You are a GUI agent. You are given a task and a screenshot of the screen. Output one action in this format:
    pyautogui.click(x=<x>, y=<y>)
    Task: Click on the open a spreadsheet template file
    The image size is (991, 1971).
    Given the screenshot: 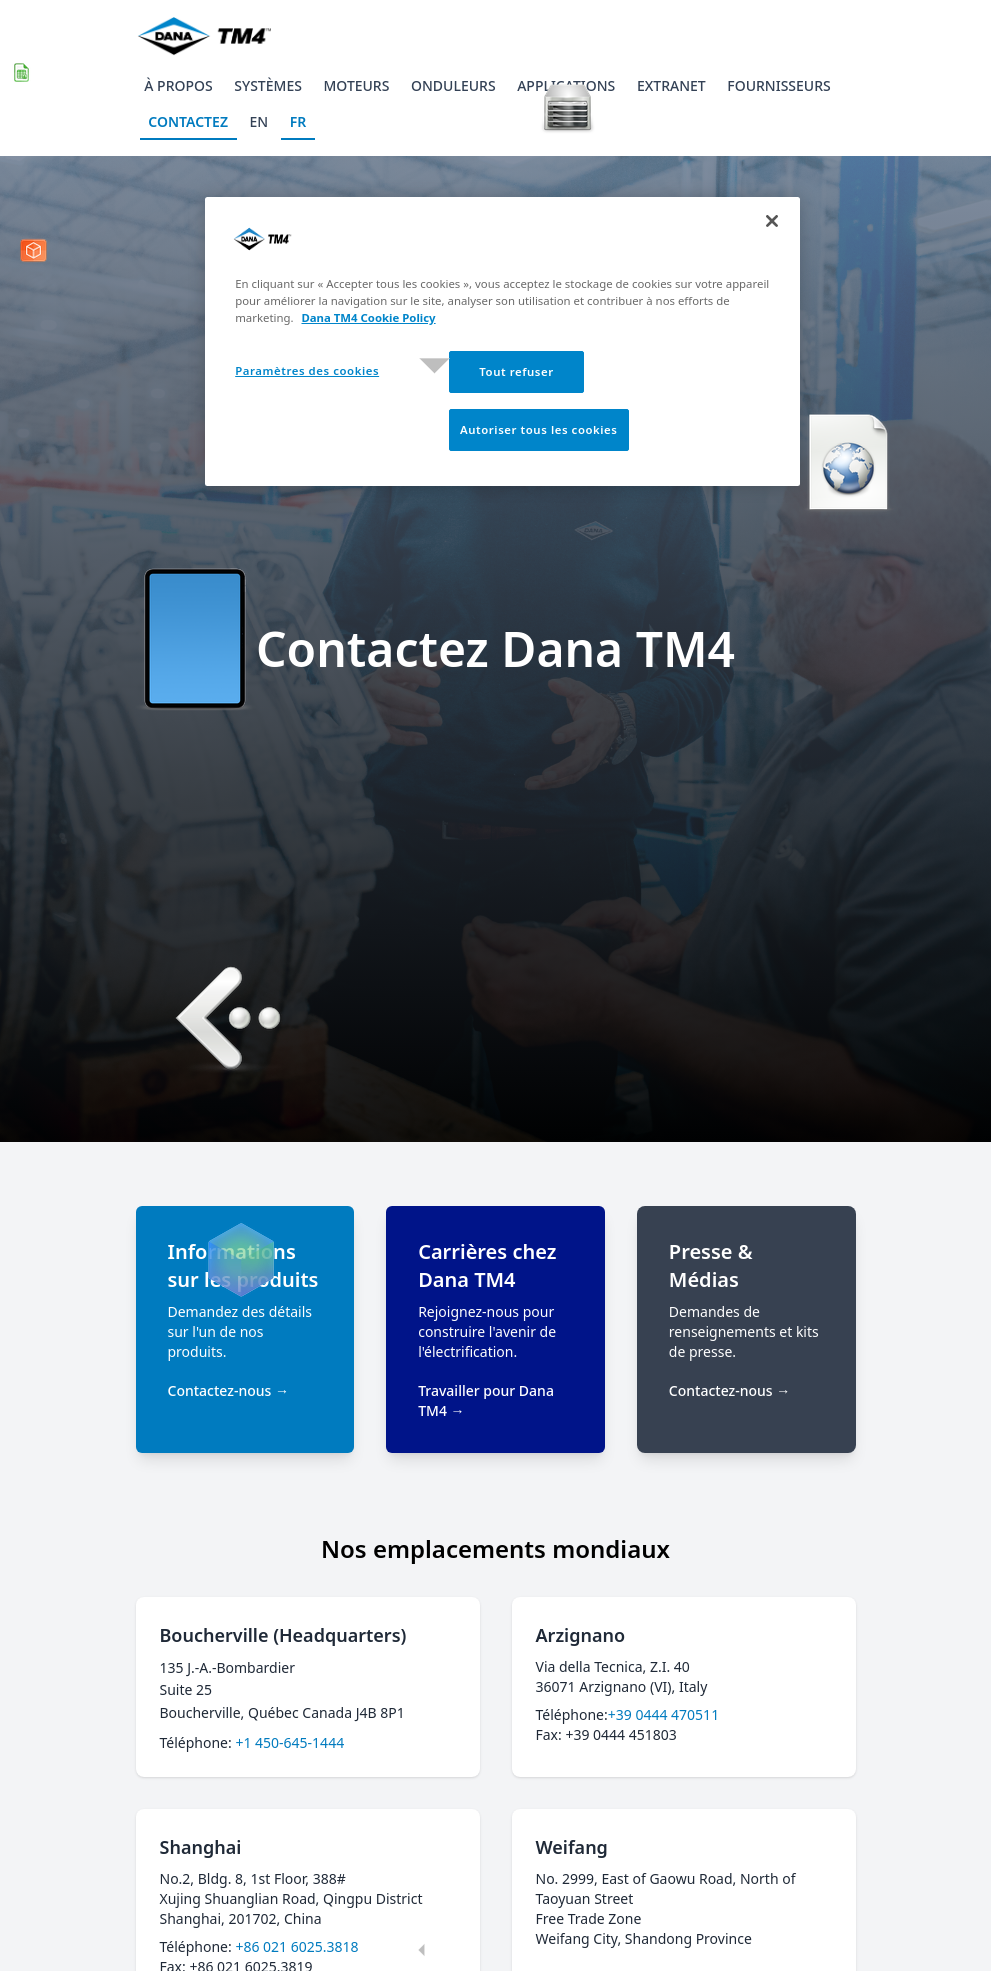 What is the action you would take?
    pyautogui.click(x=21, y=72)
    